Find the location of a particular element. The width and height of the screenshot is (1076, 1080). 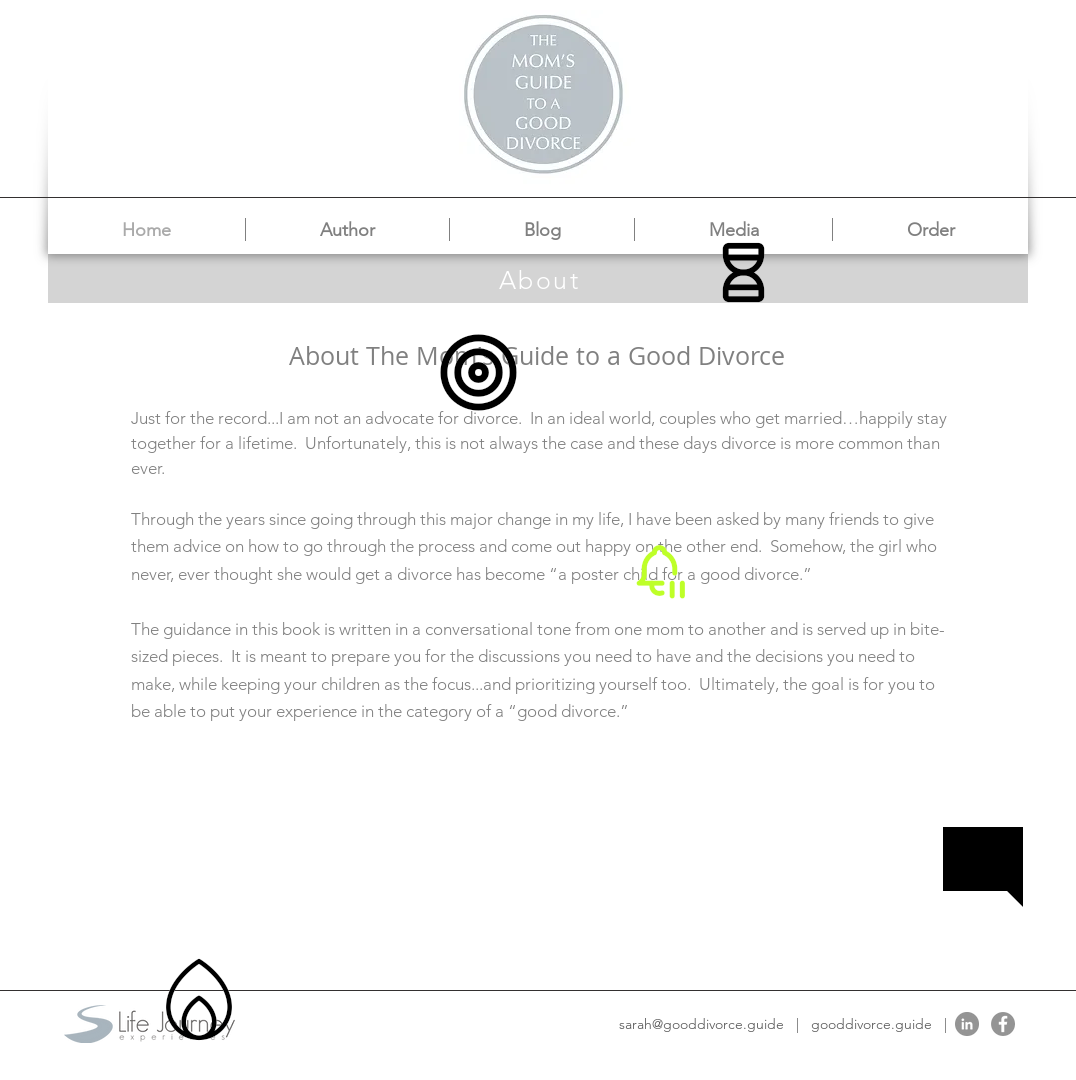

set a goal or target is located at coordinates (478, 372).